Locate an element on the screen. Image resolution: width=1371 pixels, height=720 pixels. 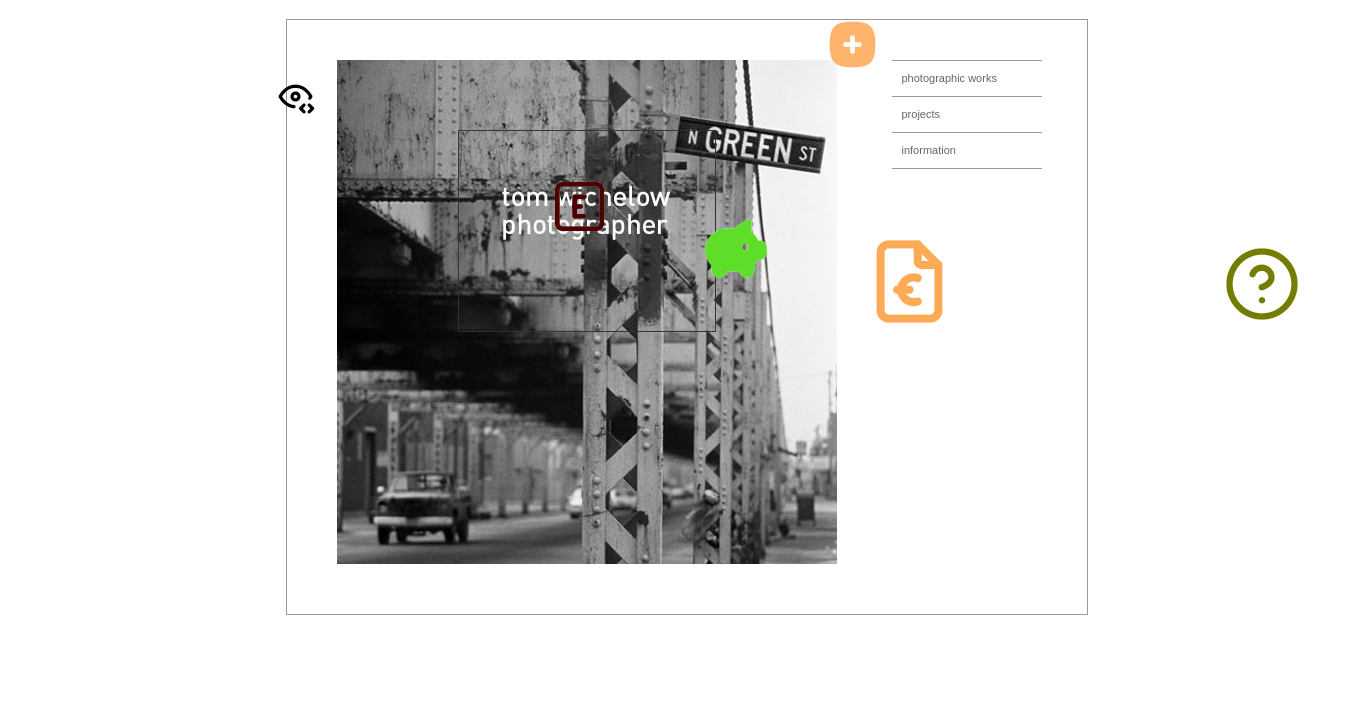
access help or support information is located at coordinates (1262, 284).